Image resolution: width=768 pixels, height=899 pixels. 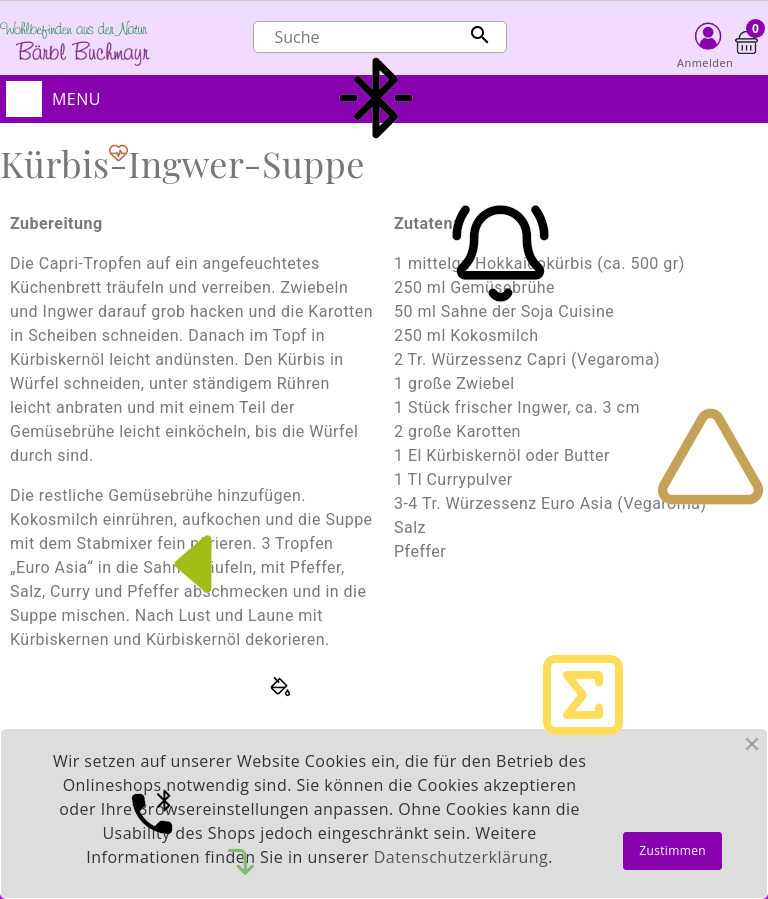 I want to click on move content to the right and down, so click(x=240, y=861).